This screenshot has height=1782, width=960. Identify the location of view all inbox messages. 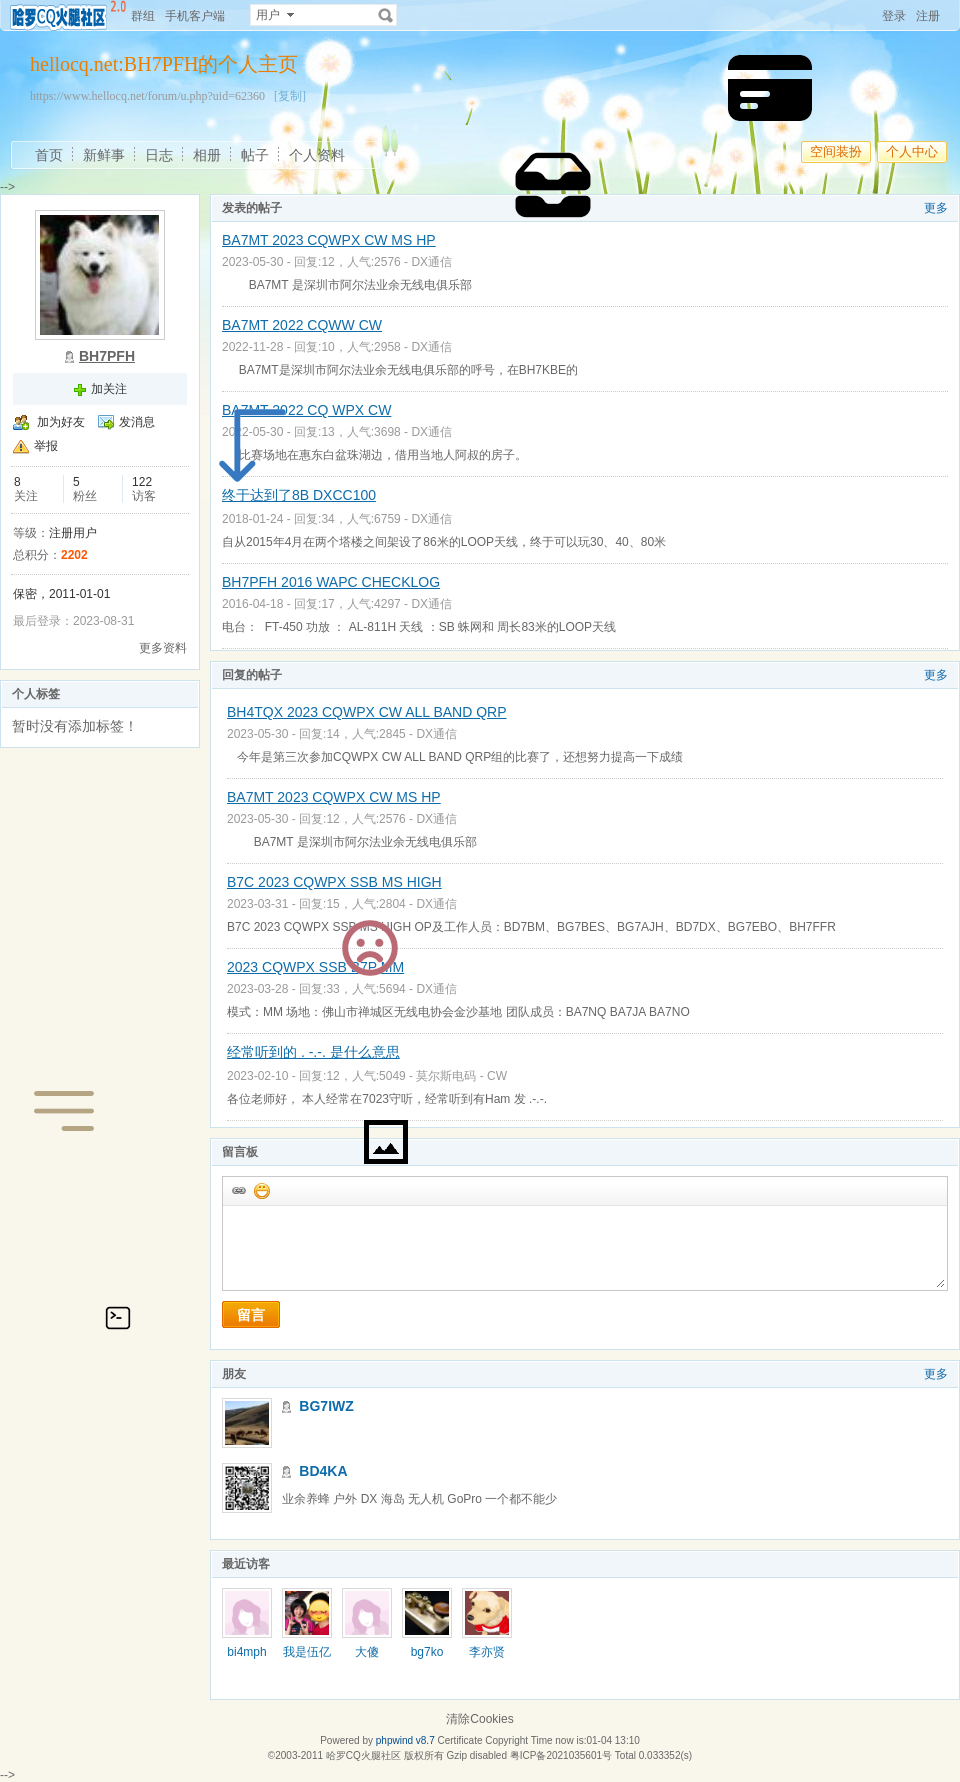
(553, 185).